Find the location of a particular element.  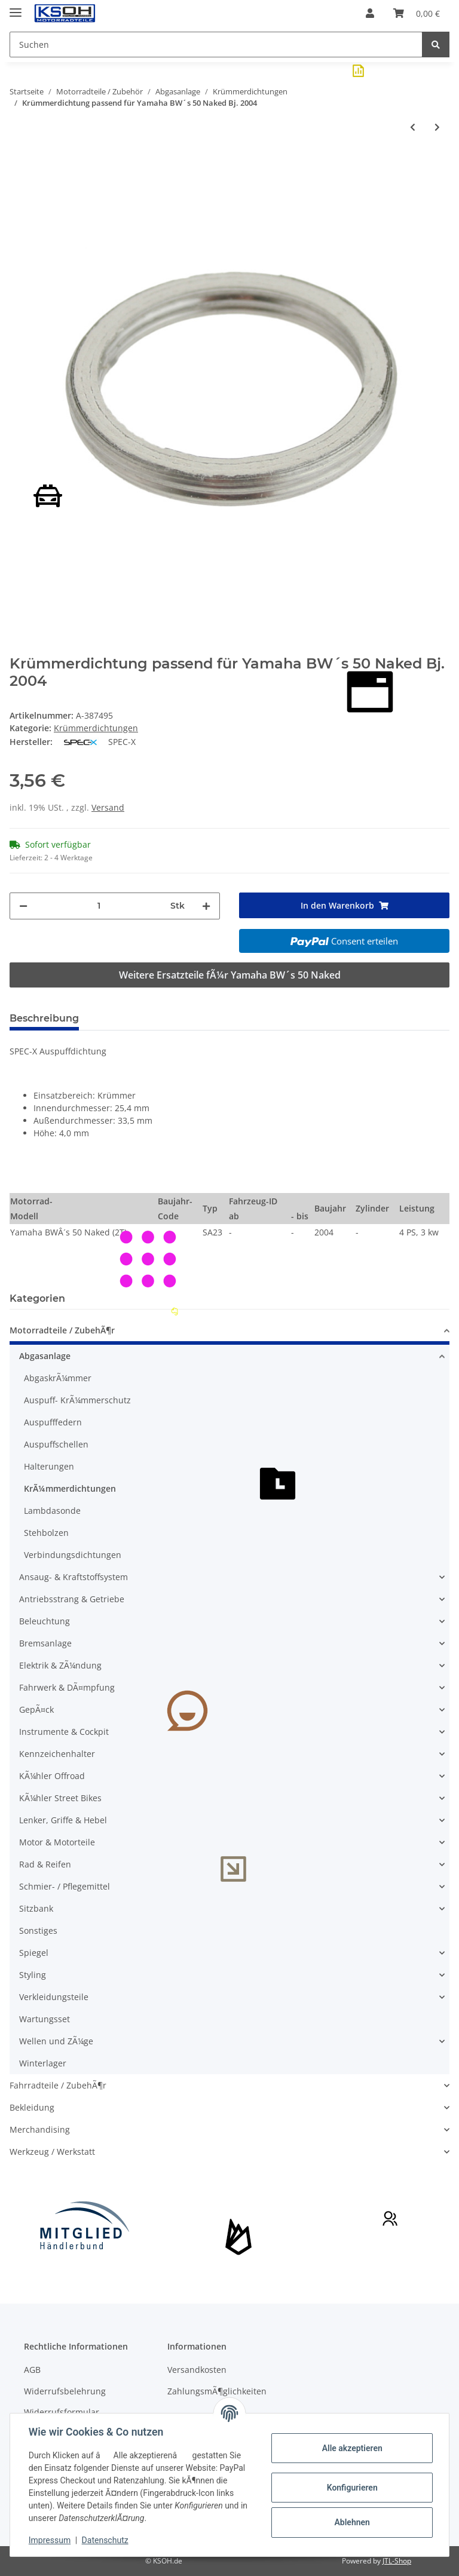

open a friendly chat or messaging feature is located at coordinates (187, 1710).